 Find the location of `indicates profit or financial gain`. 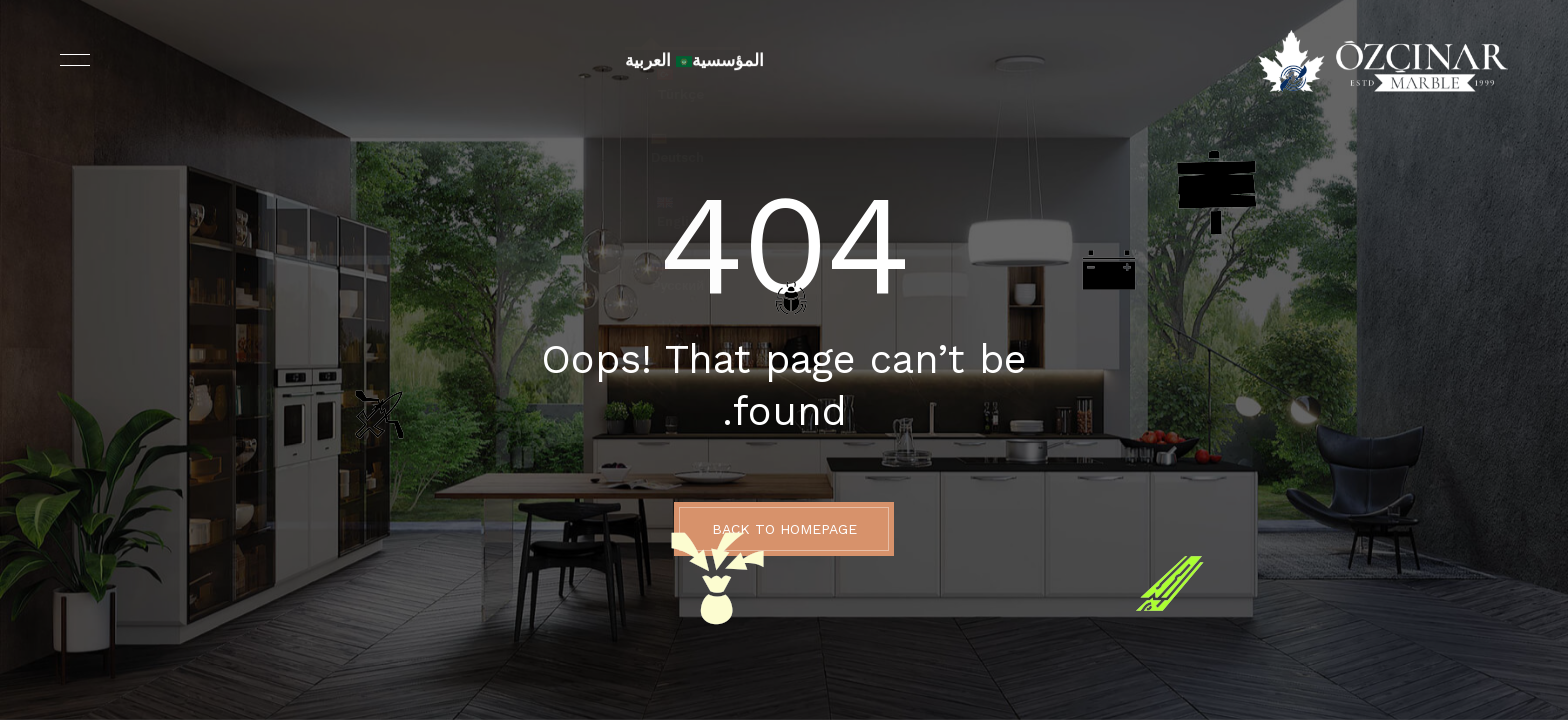

indicates profit or financial gain is located at coordinates (717, 578).